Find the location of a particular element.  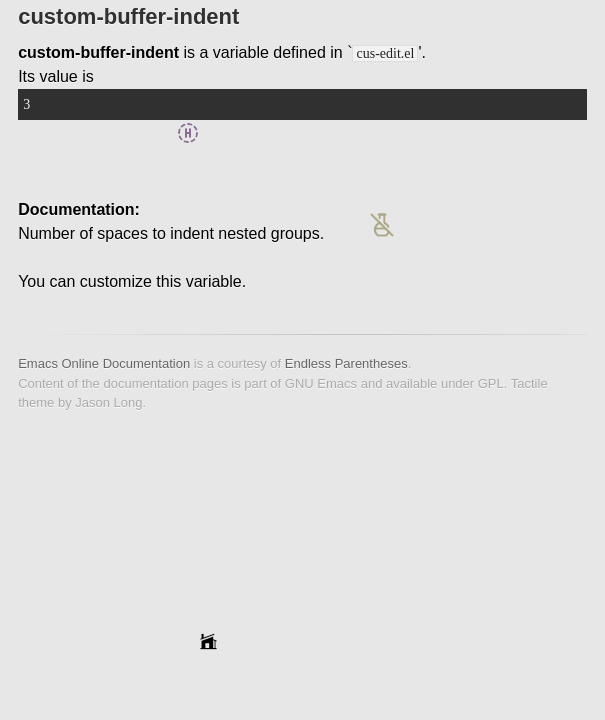

navigate to home screen is located at coordinates (208, 641).